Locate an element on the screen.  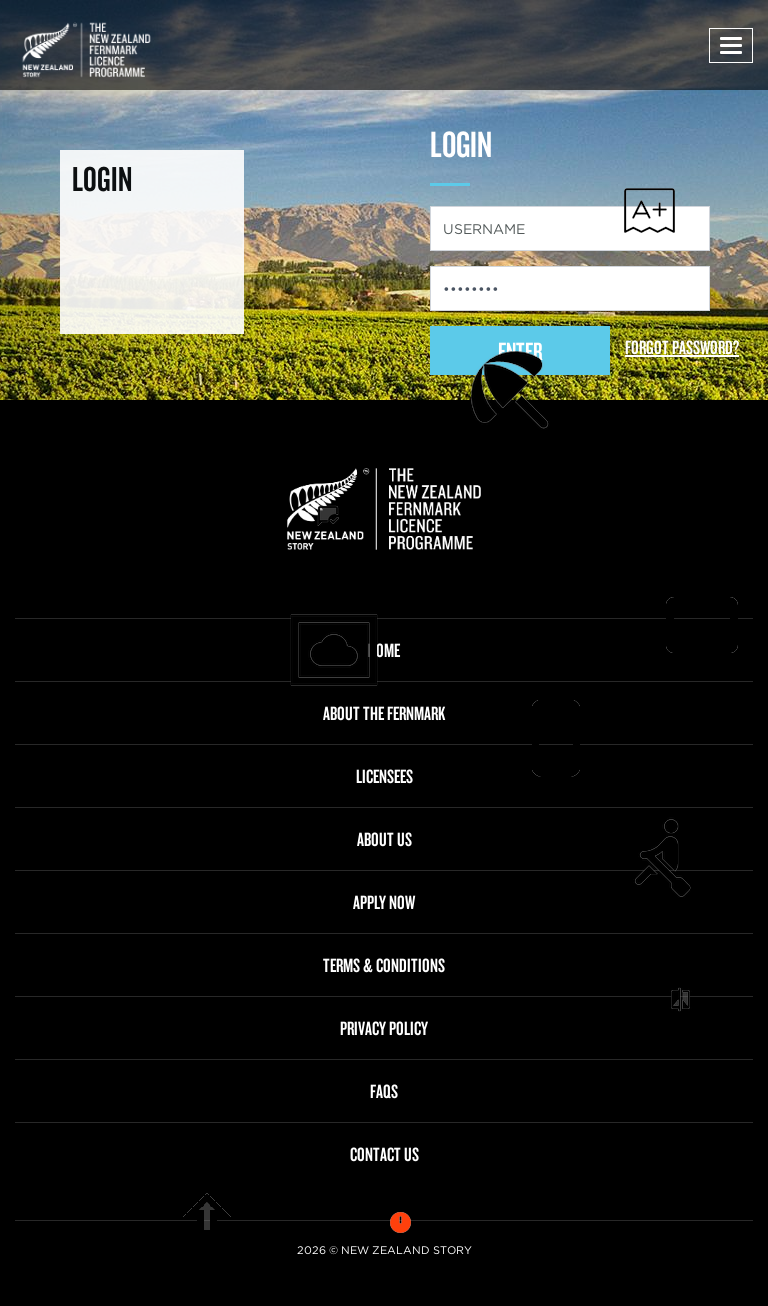
crop image to landscape orientation is located at coordinates (702, 625).